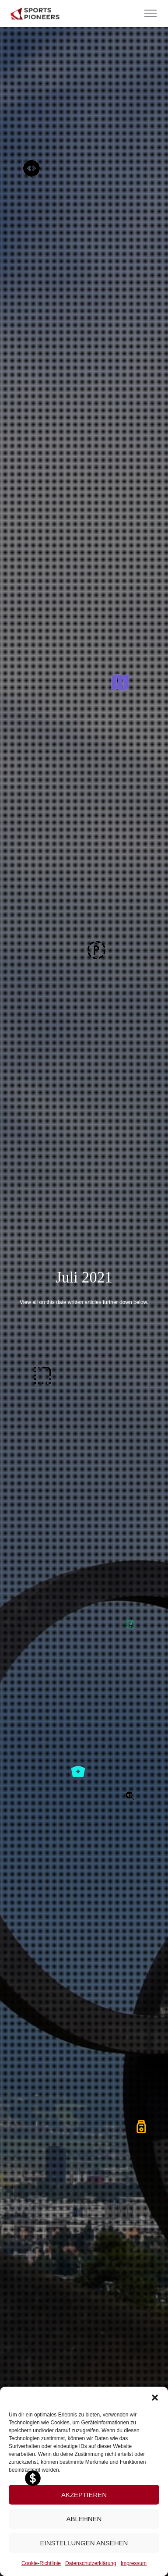  I want to click on indicates parking location or zone, so click(96, 950).